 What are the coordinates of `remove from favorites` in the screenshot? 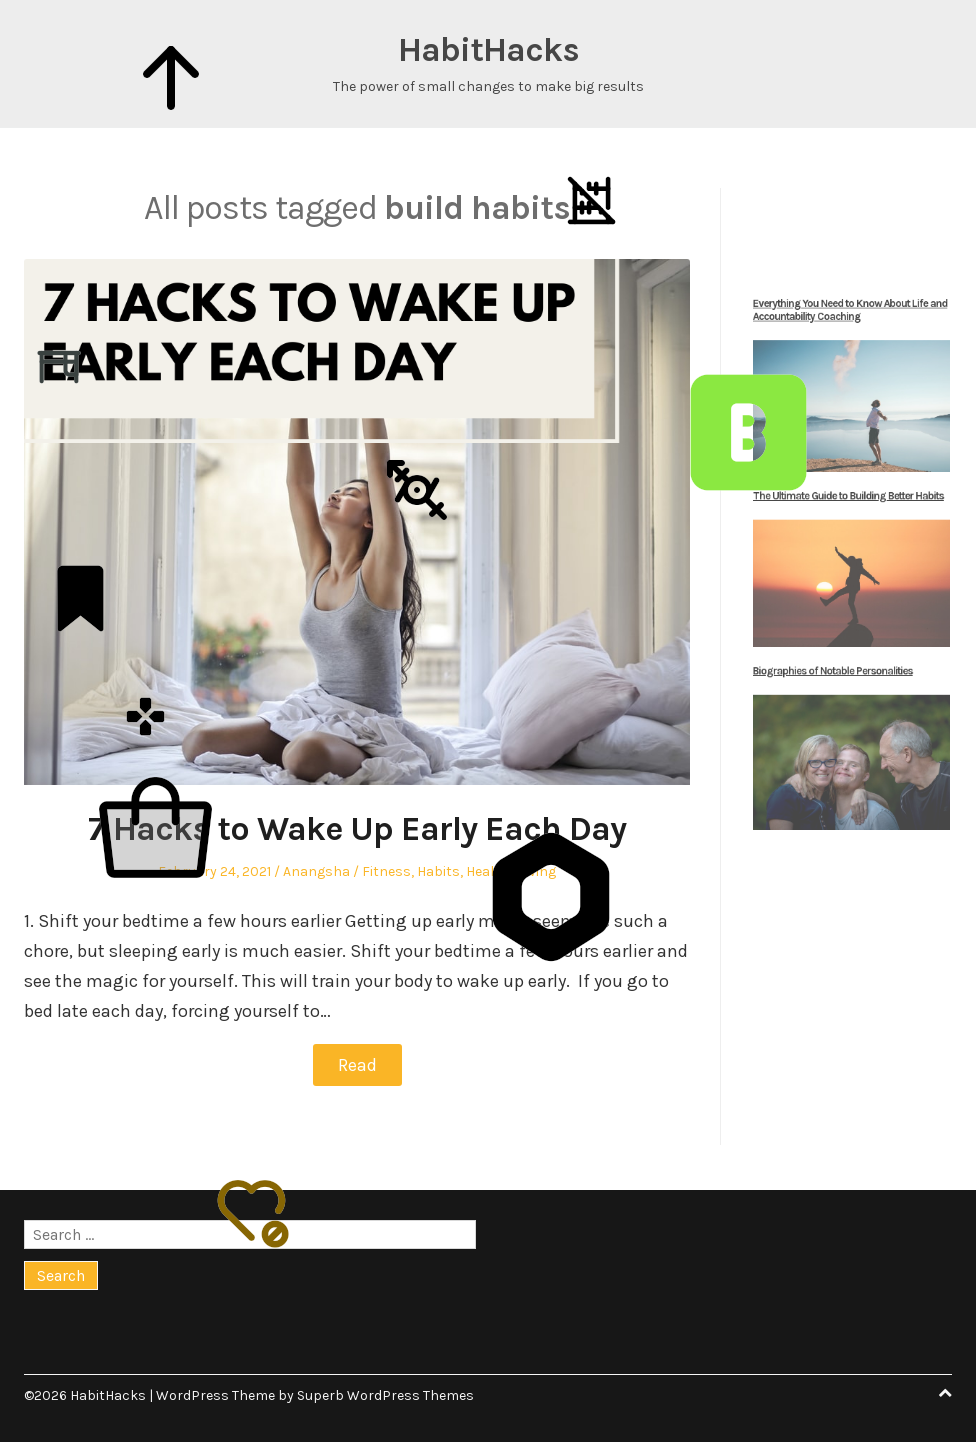 It's located at (251, 1210).